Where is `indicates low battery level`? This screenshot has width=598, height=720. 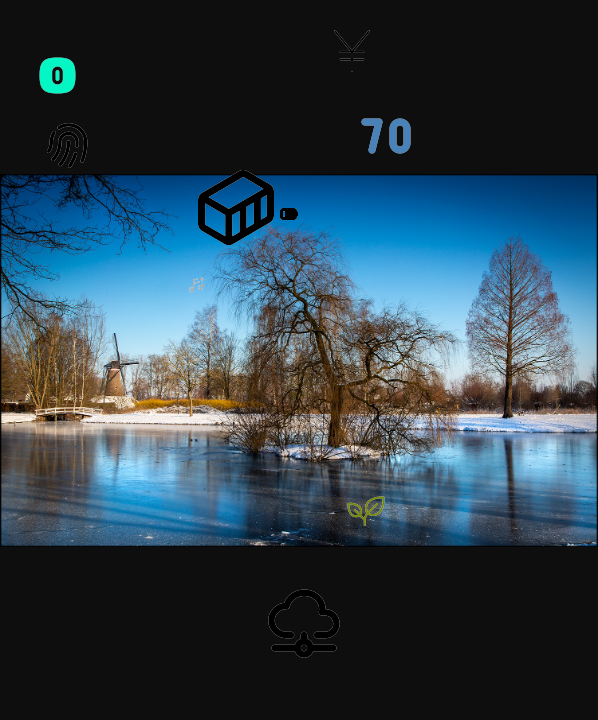
indicates low battery level is located at coordinates (289, 214).